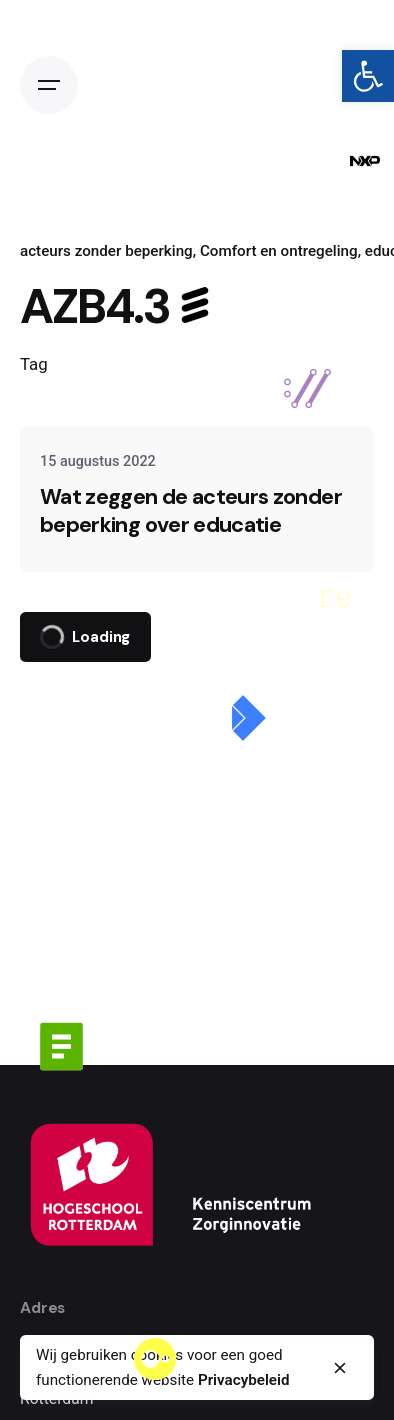  What do you see at coordinates (155, 1359) in the screenshot?
I see `DuckDB database logo` at bounding box center [155, 1359].